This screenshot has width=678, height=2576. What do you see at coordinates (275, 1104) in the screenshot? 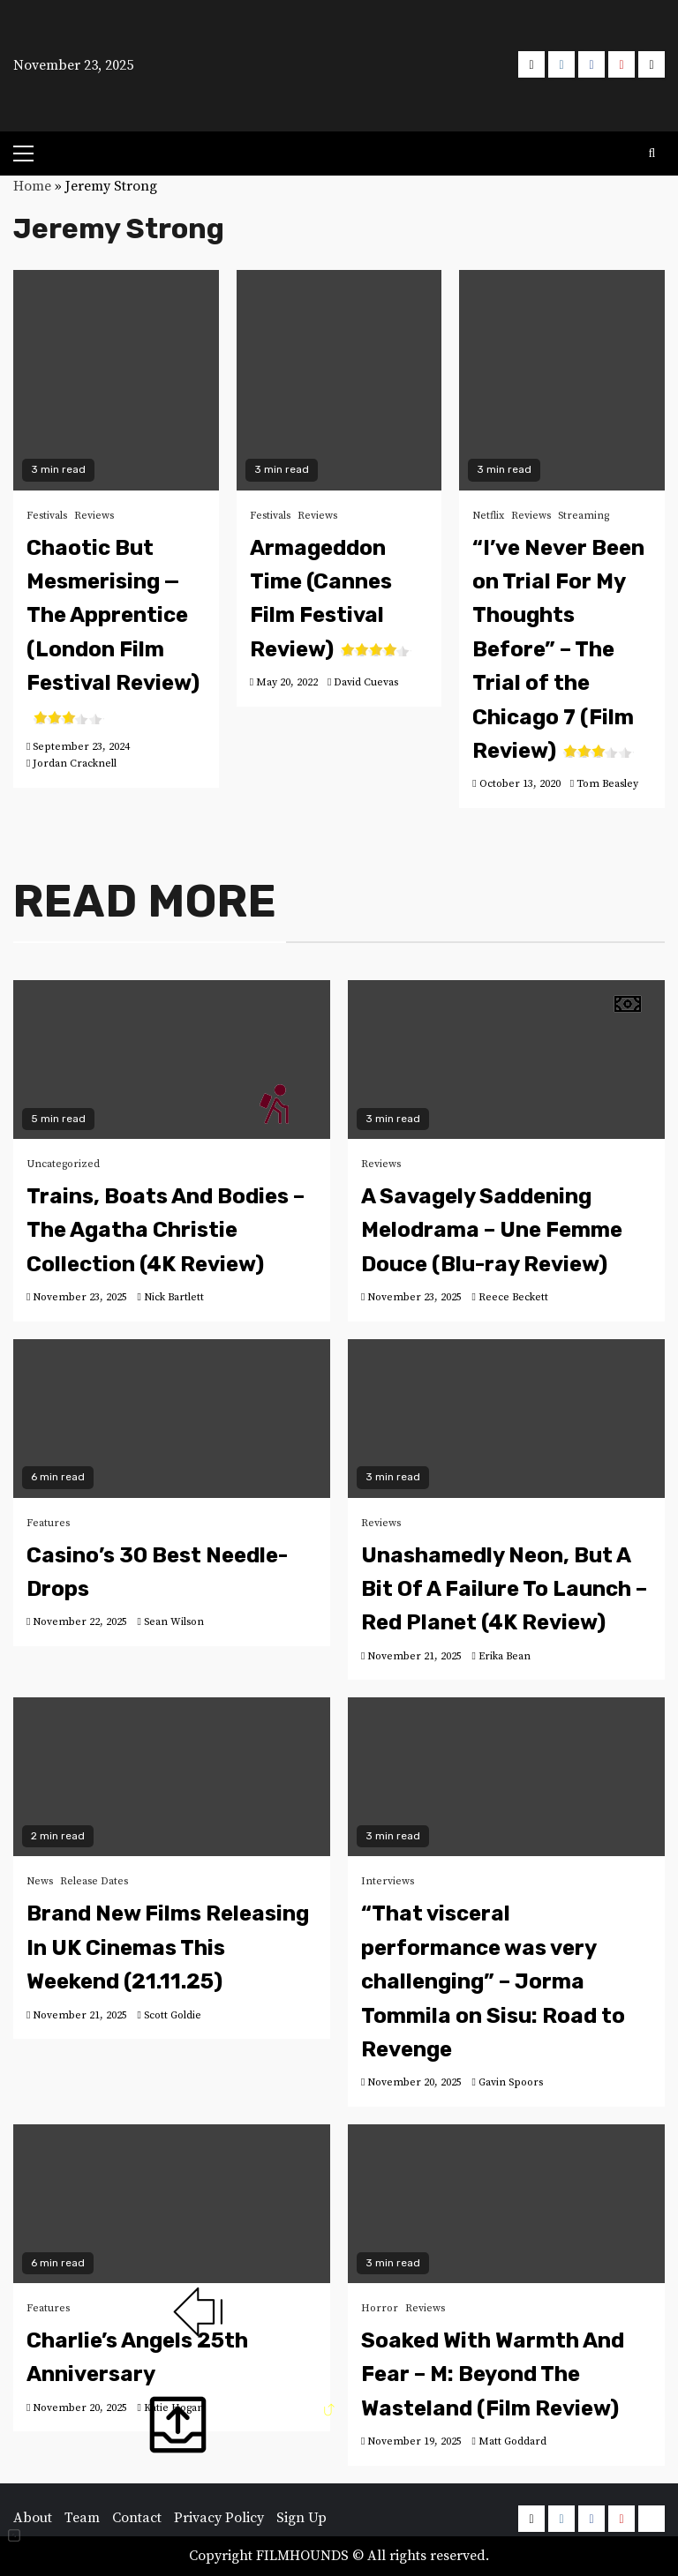
I see `access hiking trails or outdoor activities` at bounding box center [275, 1104].